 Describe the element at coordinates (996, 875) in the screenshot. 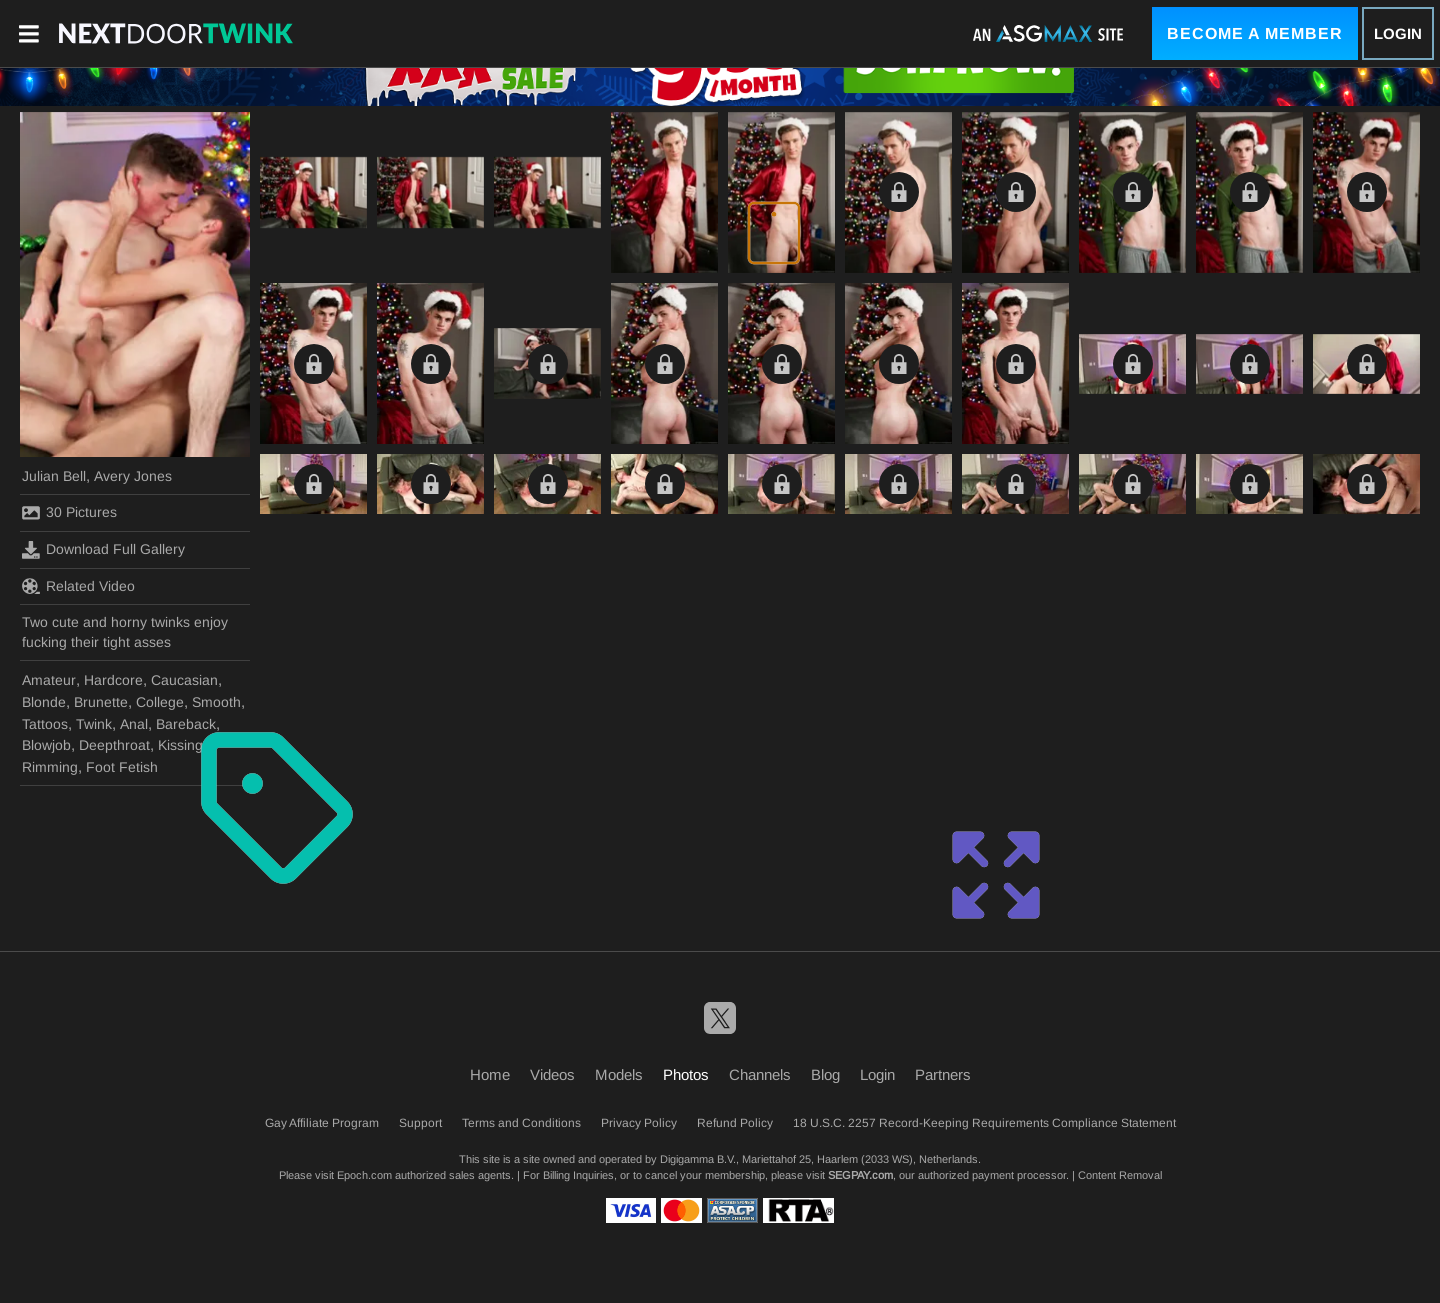

I see `expand to fullscreen mode` at that location.